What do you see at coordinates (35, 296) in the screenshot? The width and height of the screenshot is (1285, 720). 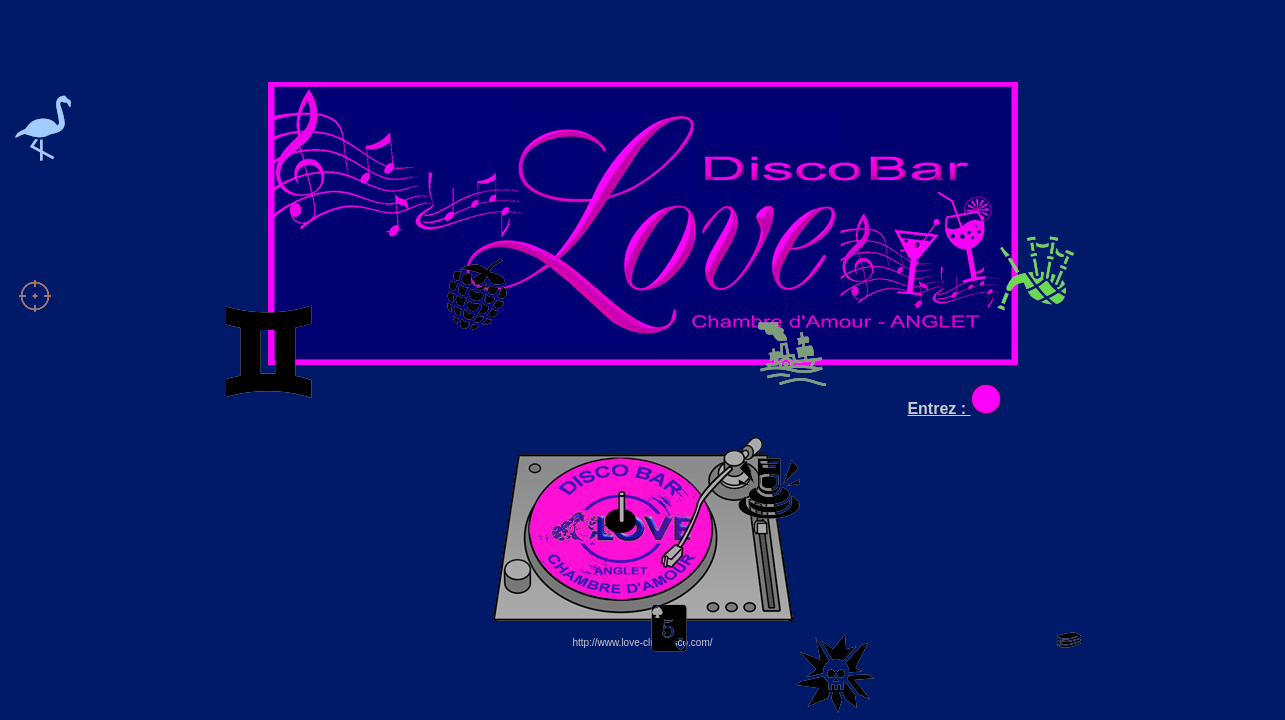 I see `aim or target an object in a game` at bounding box center [35, 296].